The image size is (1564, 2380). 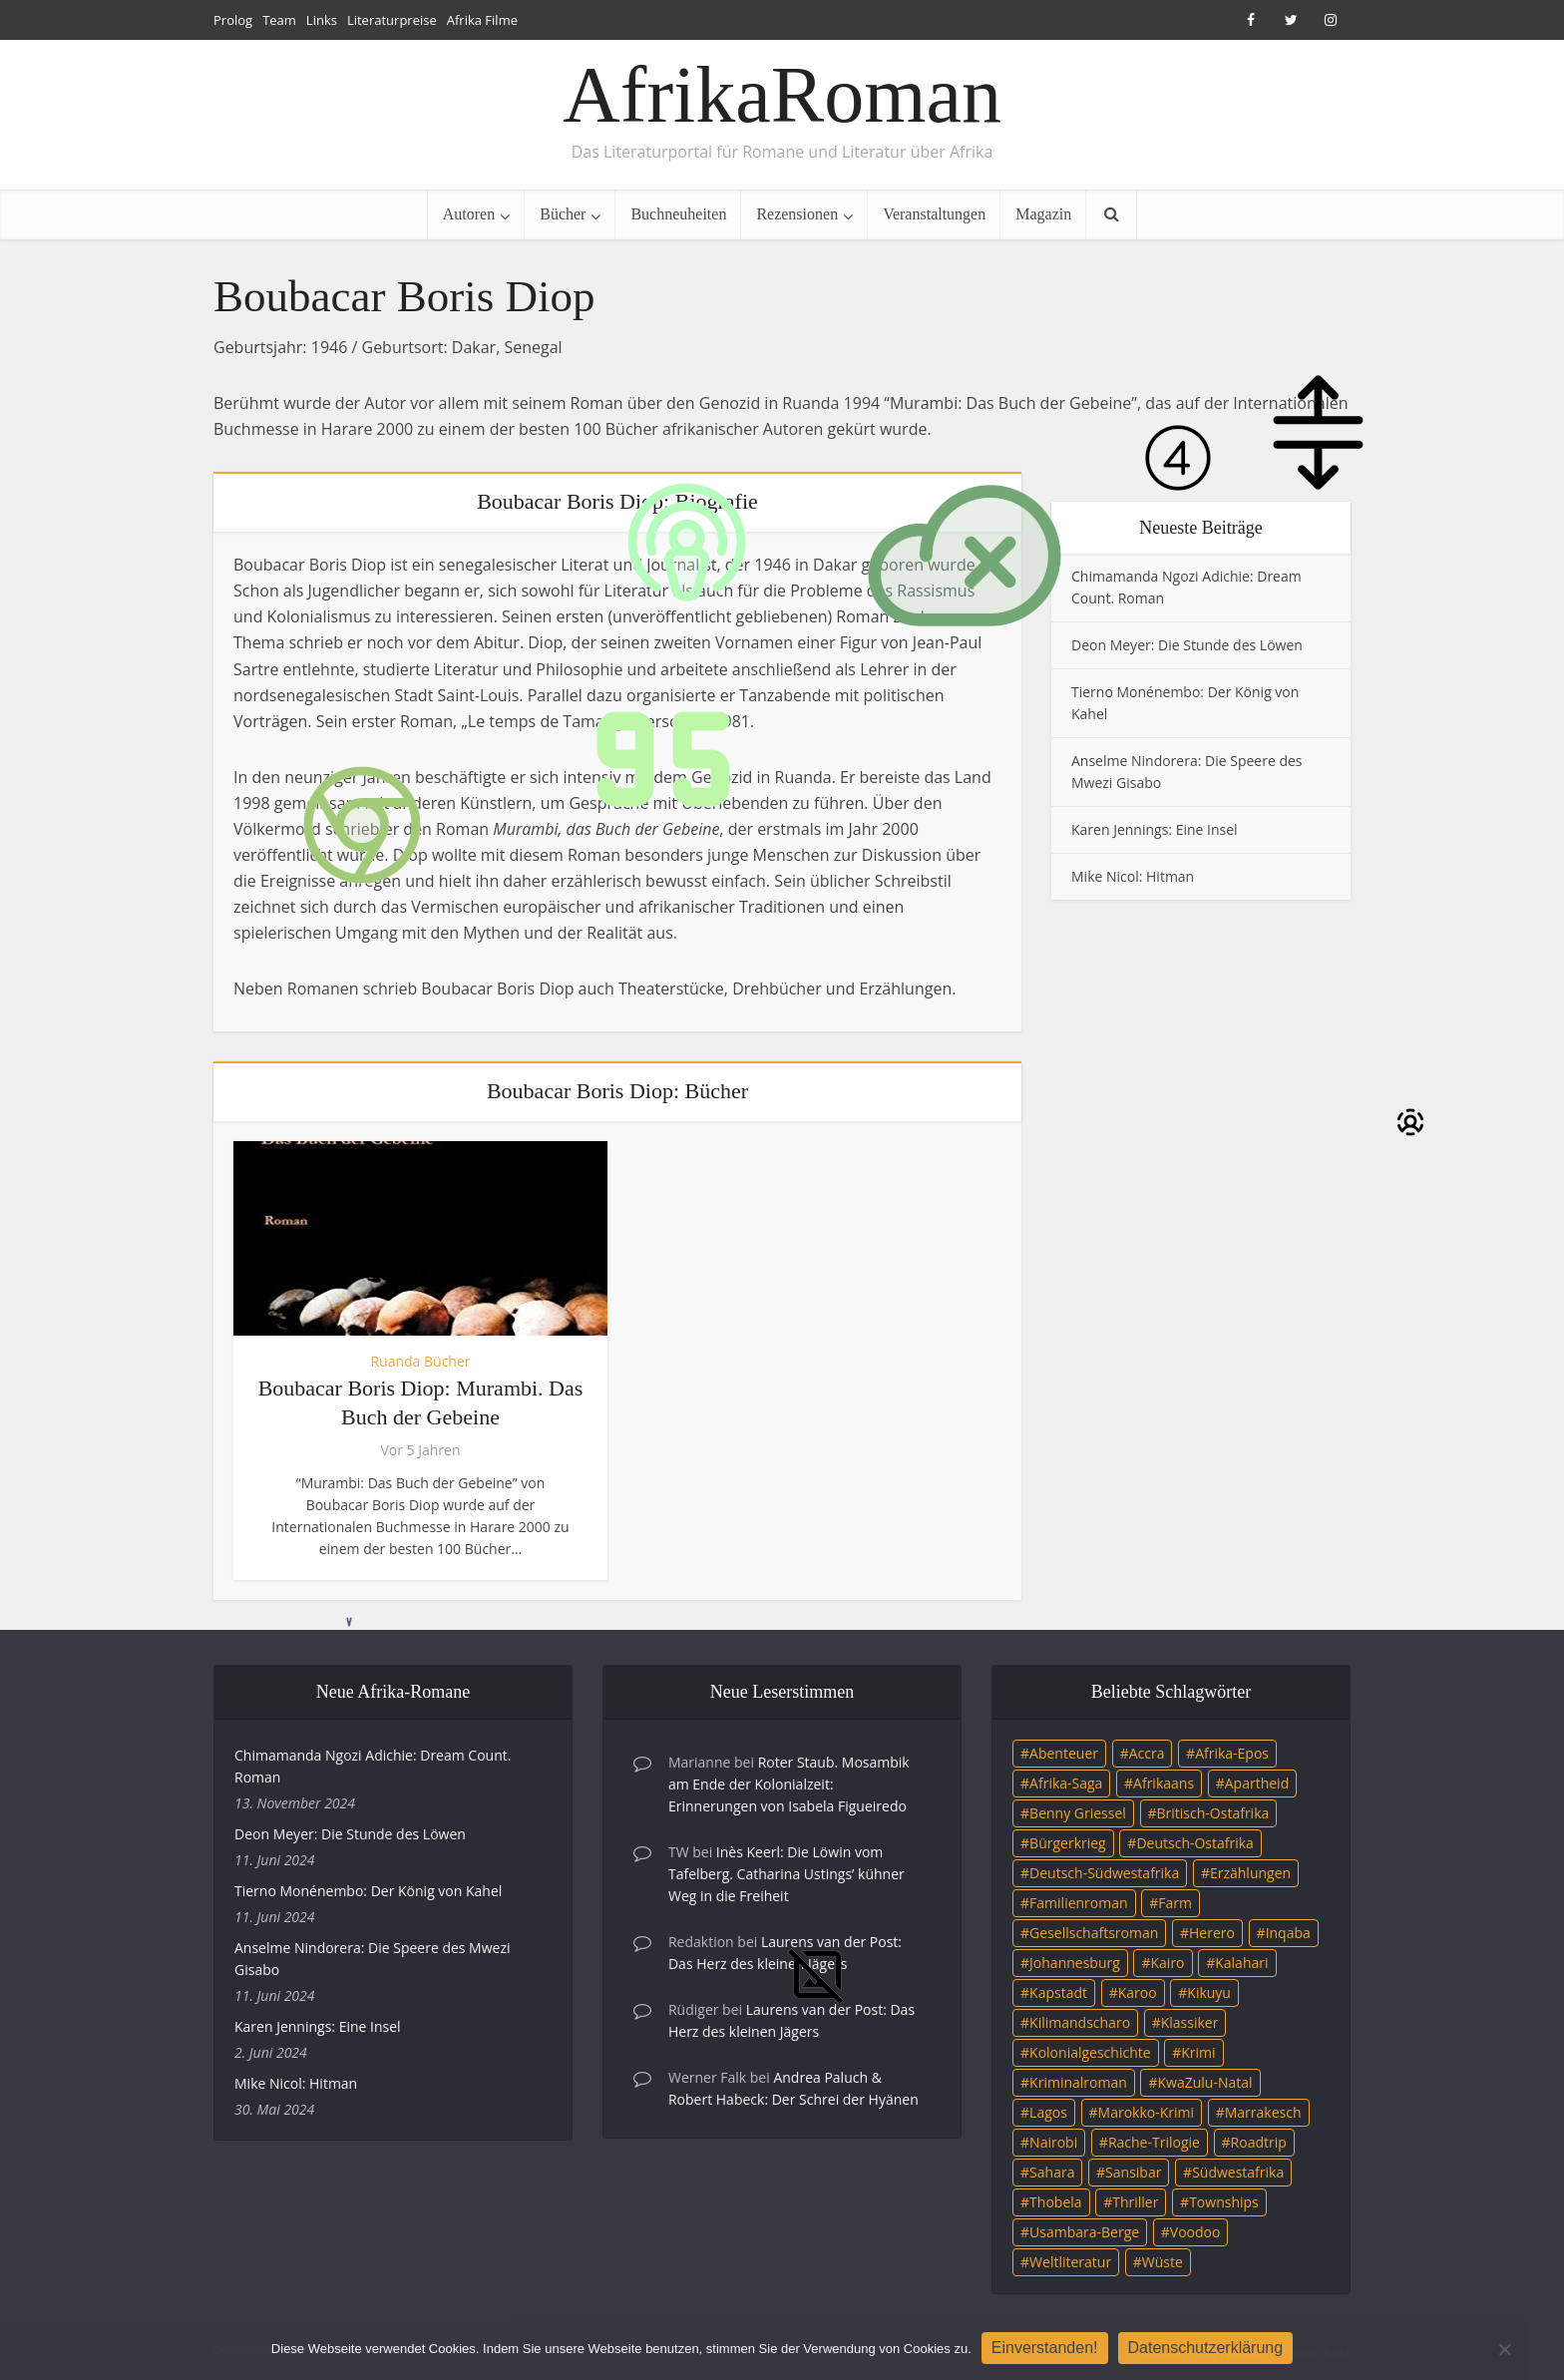 What do you see at coordinates (817, 1974) in the screenshot?
I see `image failed to load` at bounding box center [817, 1974].